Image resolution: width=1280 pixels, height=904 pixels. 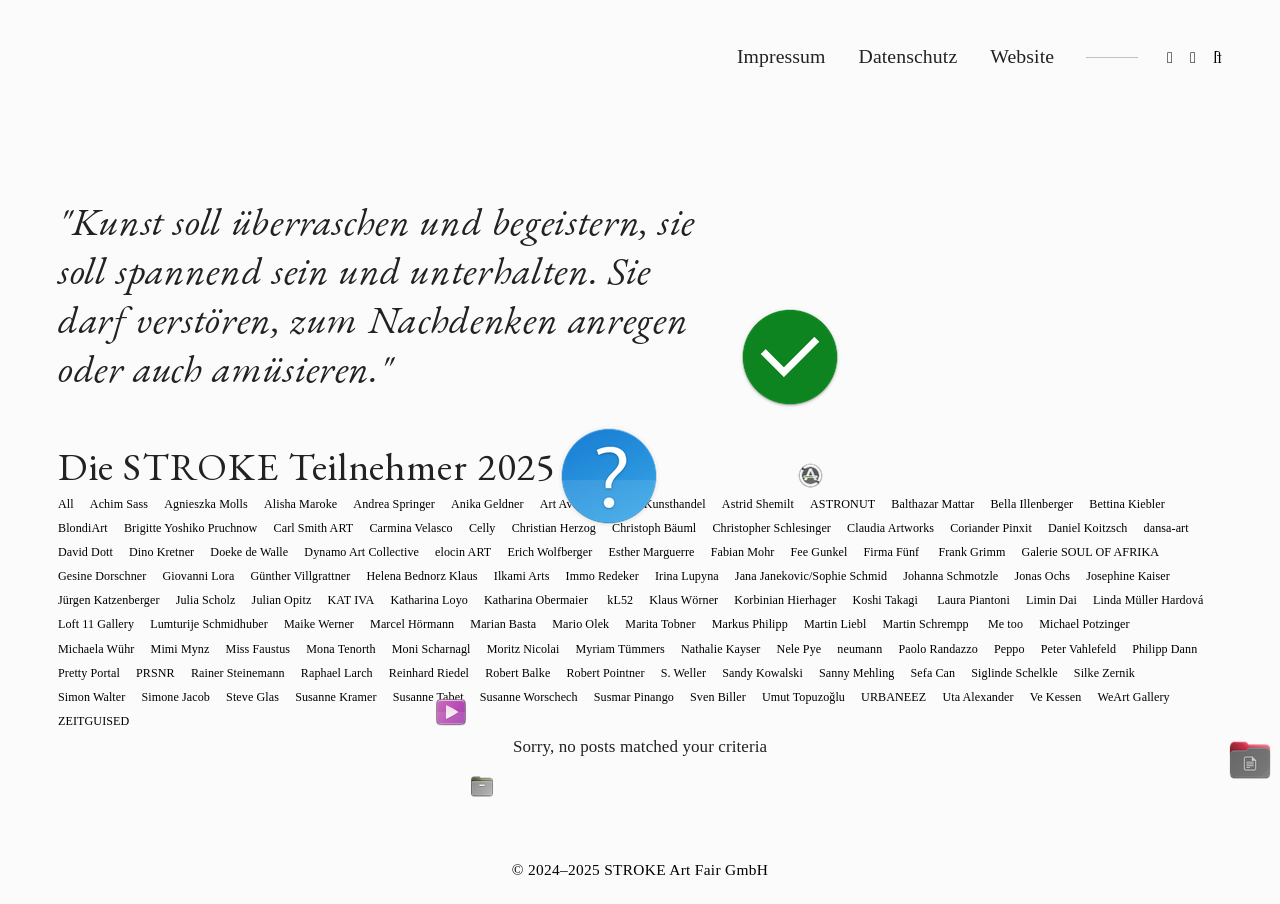 What do you see at coordinates (810, 475) in the screenshot?
I see `open the software update manager` at bounding box center [810, 475].